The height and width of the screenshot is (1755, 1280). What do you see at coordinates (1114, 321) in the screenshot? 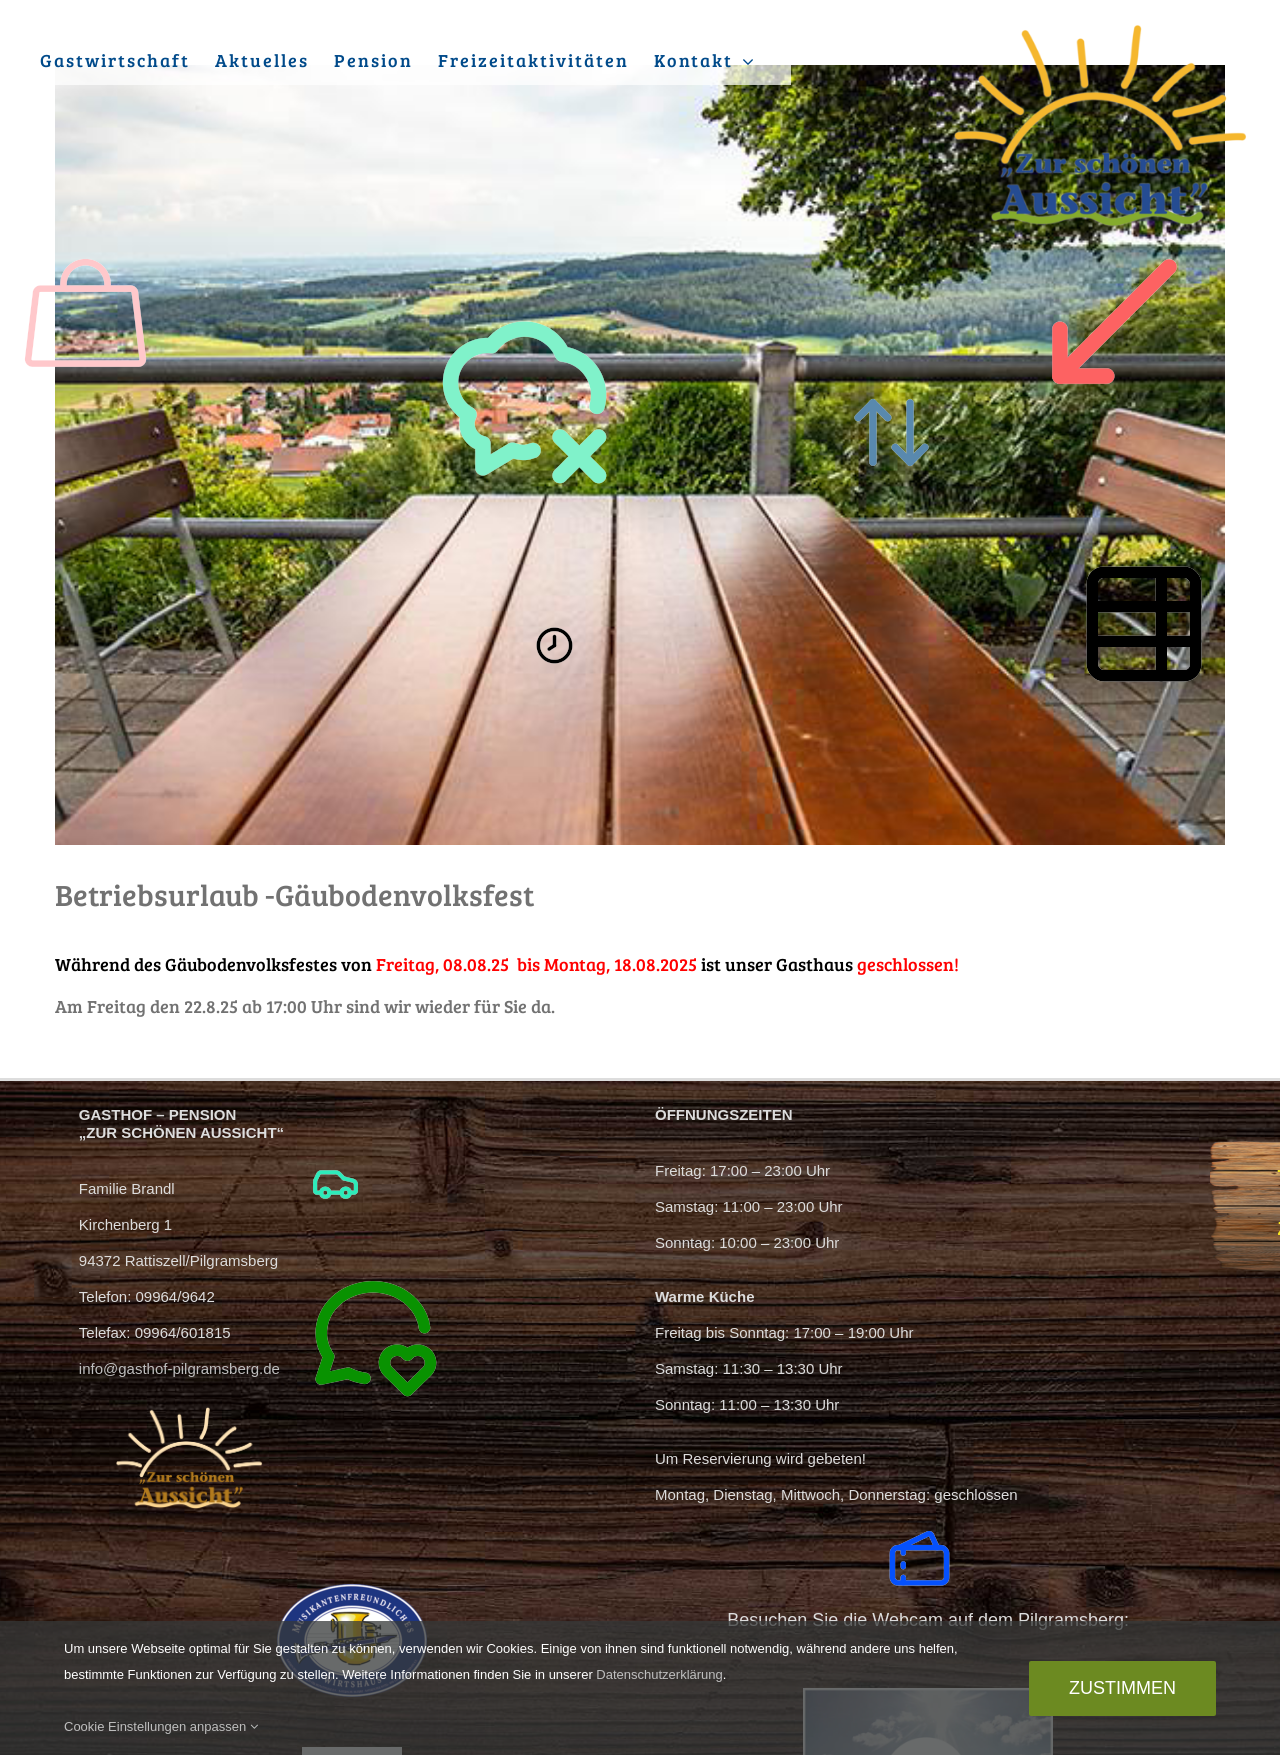
I see `move item to the bottom-left corner` at bounding box center [1114, 321].